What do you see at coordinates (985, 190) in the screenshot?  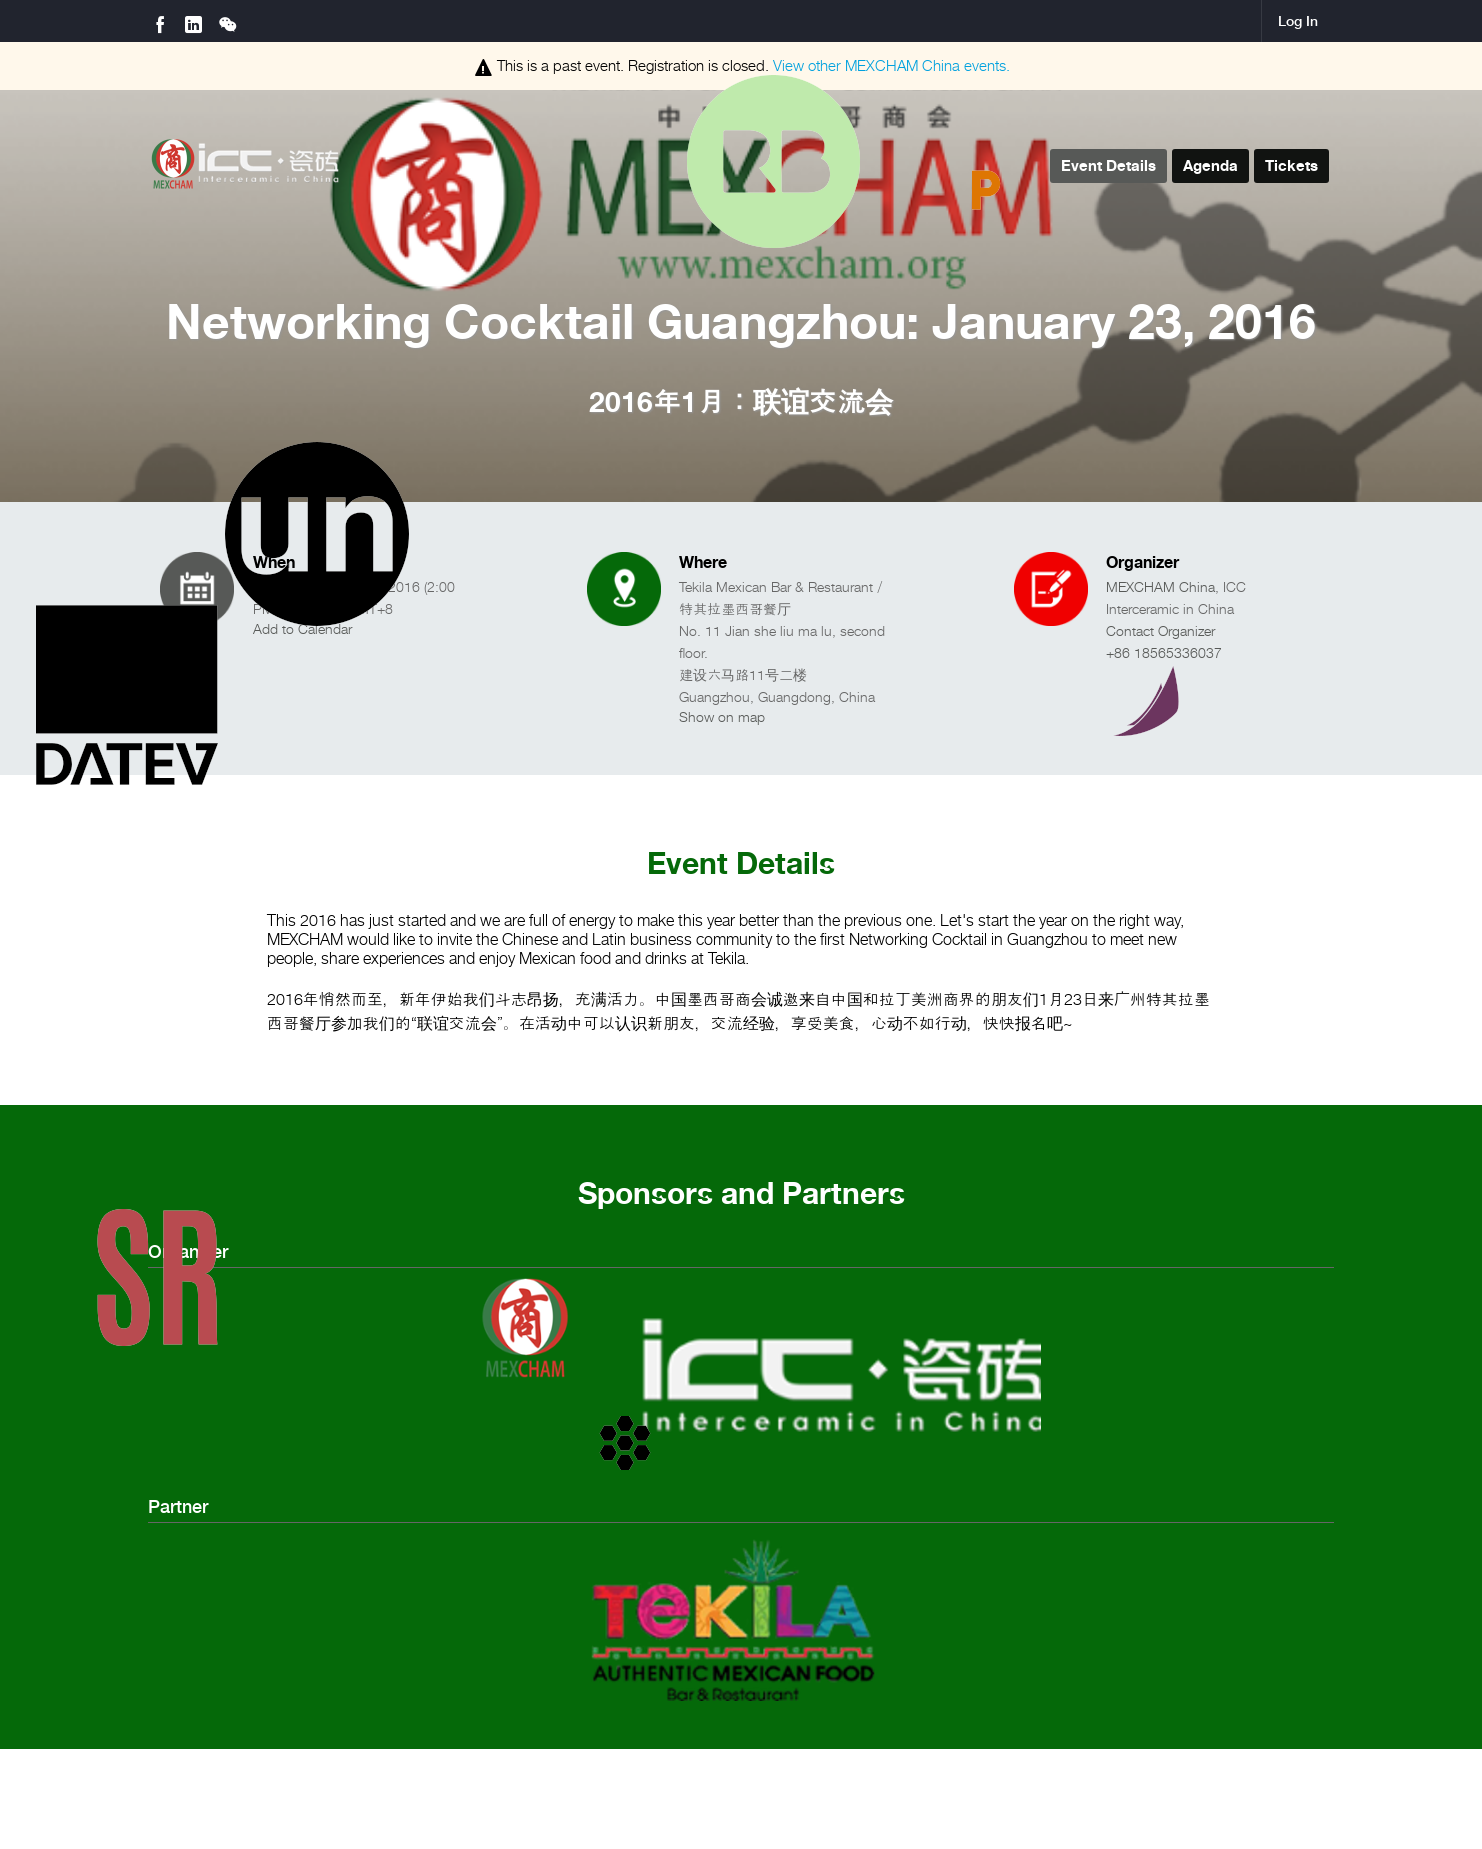 I see `indicates a parking area or facility` at bounding box center [985, 190].